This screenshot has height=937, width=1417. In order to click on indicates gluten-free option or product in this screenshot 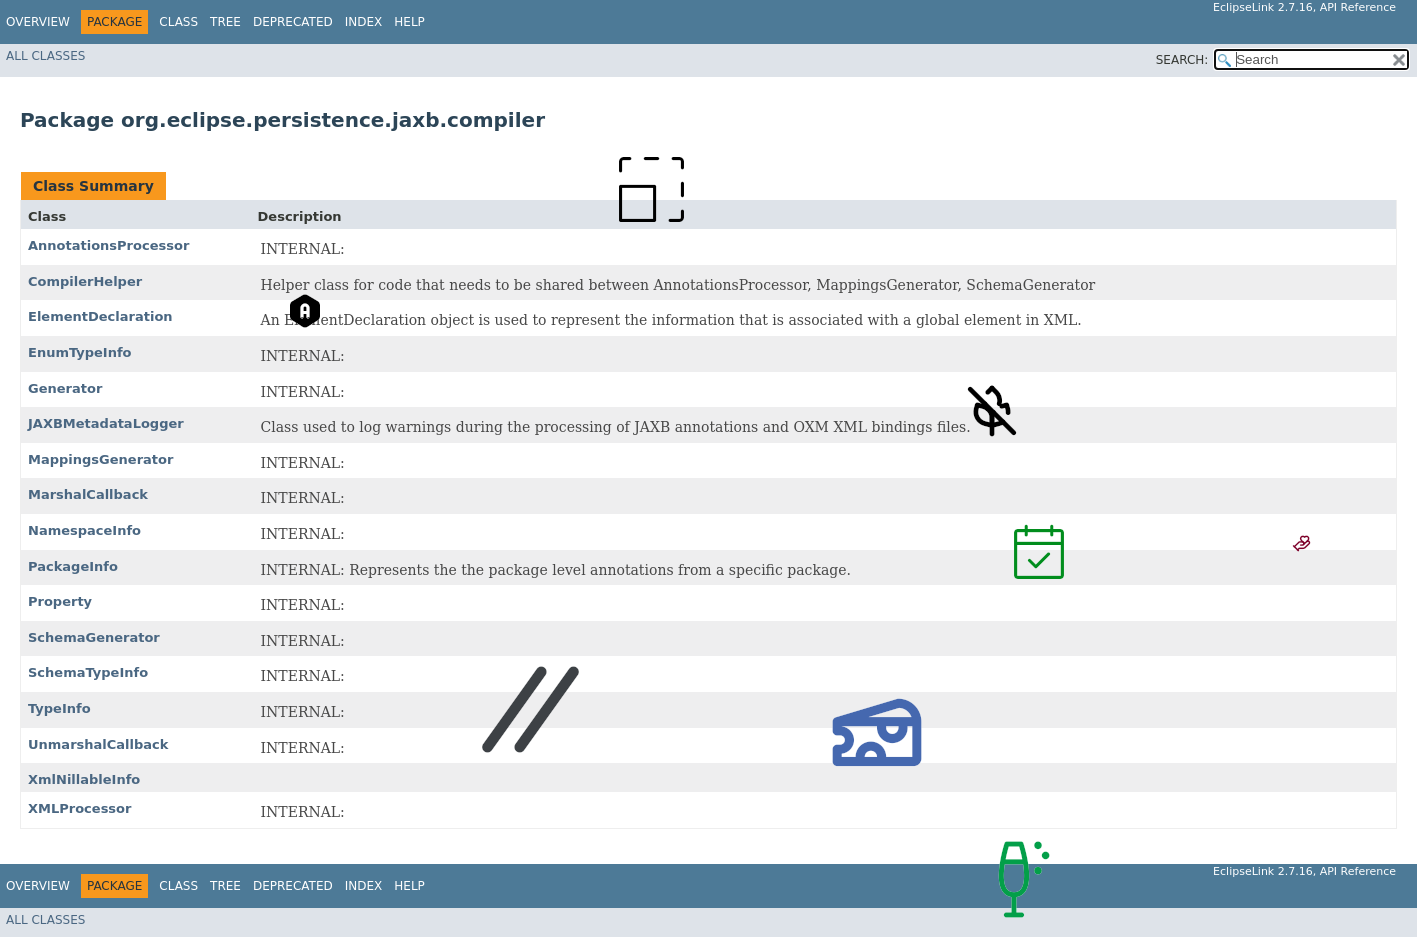, I will do `click(992, 411)`.